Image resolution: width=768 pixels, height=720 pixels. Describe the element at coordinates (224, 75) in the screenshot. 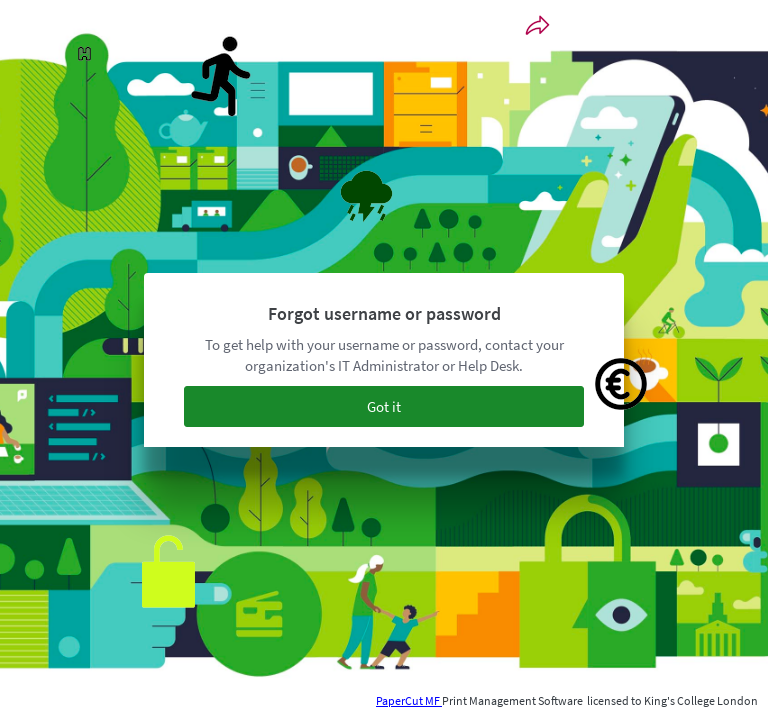

I see `access walking or running directions` at that location.